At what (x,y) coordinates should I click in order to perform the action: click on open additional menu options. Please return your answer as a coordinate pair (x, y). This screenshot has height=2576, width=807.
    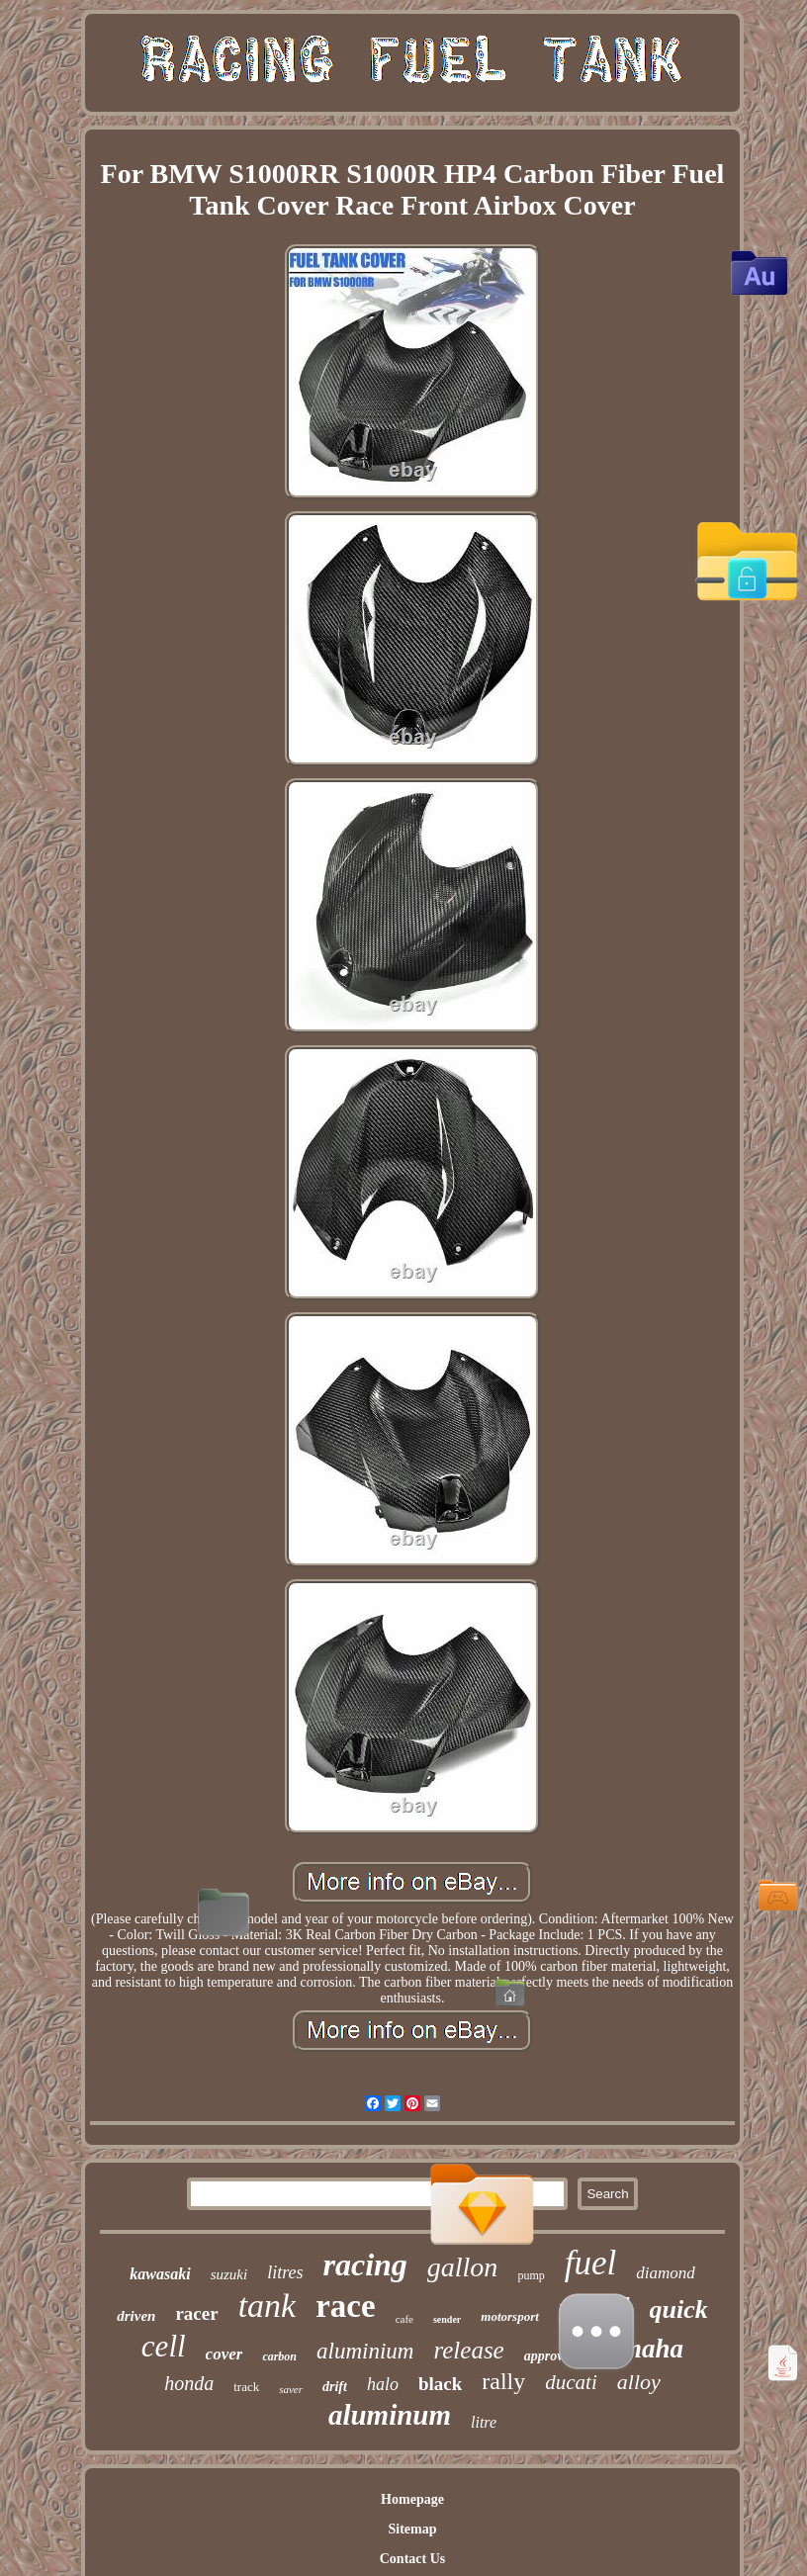
    Looking at the image, I should click on (596, 2333).